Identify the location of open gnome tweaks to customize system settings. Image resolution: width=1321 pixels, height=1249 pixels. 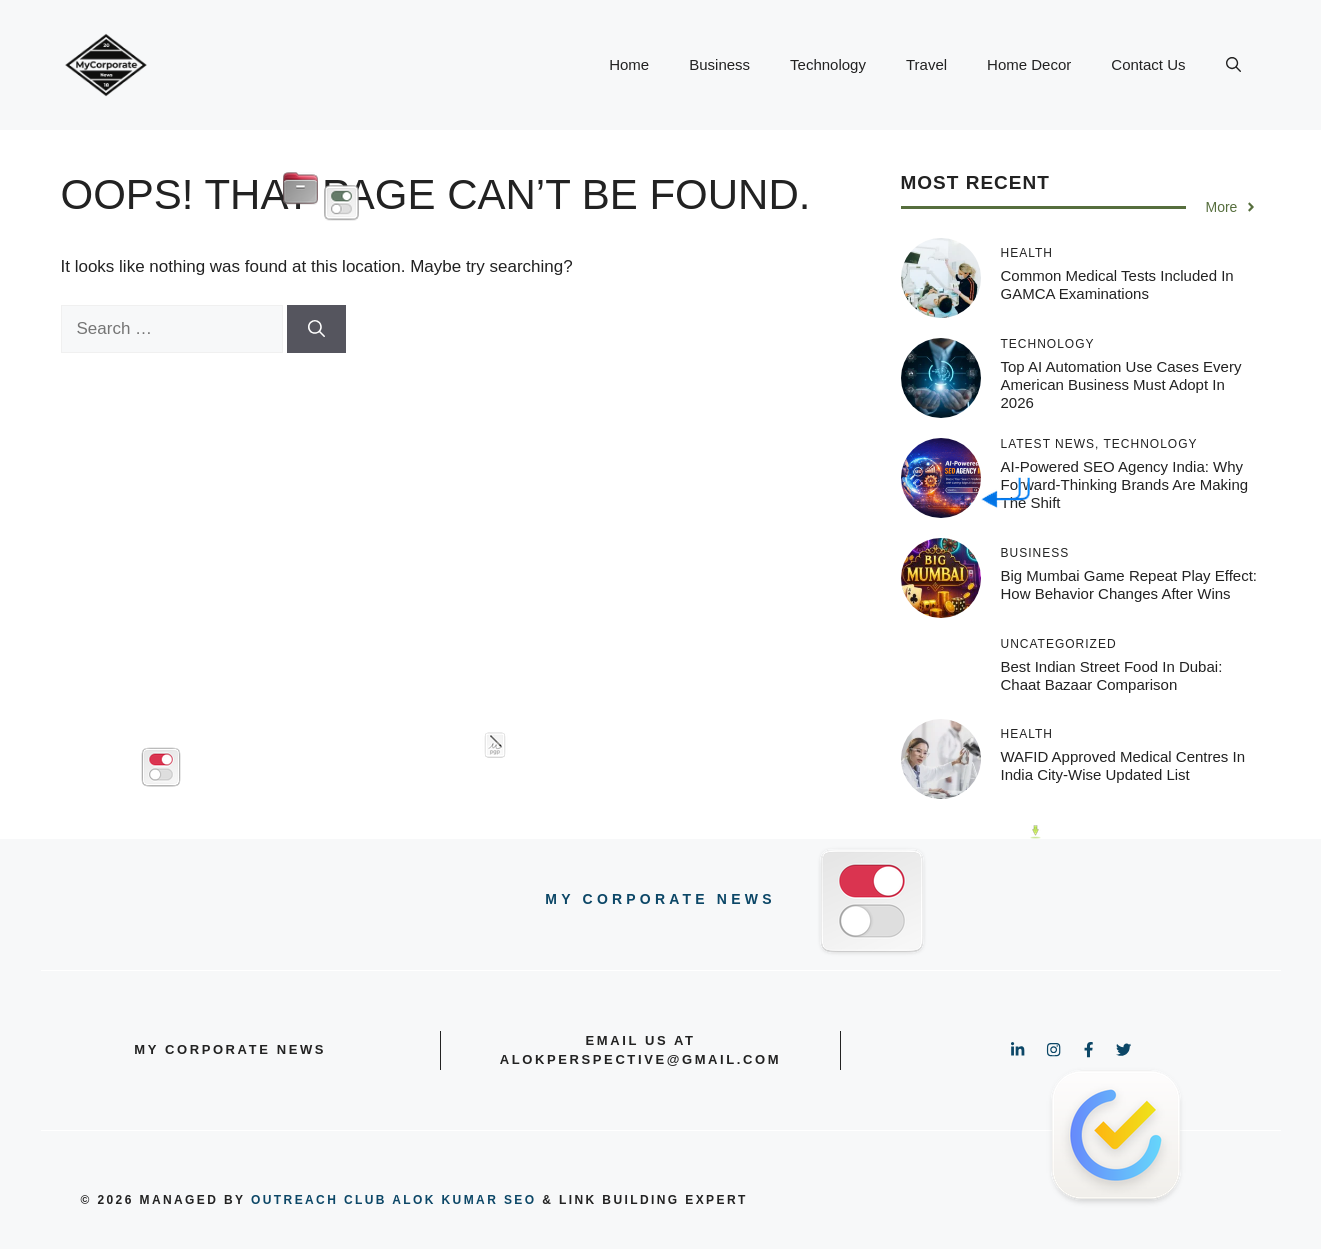
(161, 767).